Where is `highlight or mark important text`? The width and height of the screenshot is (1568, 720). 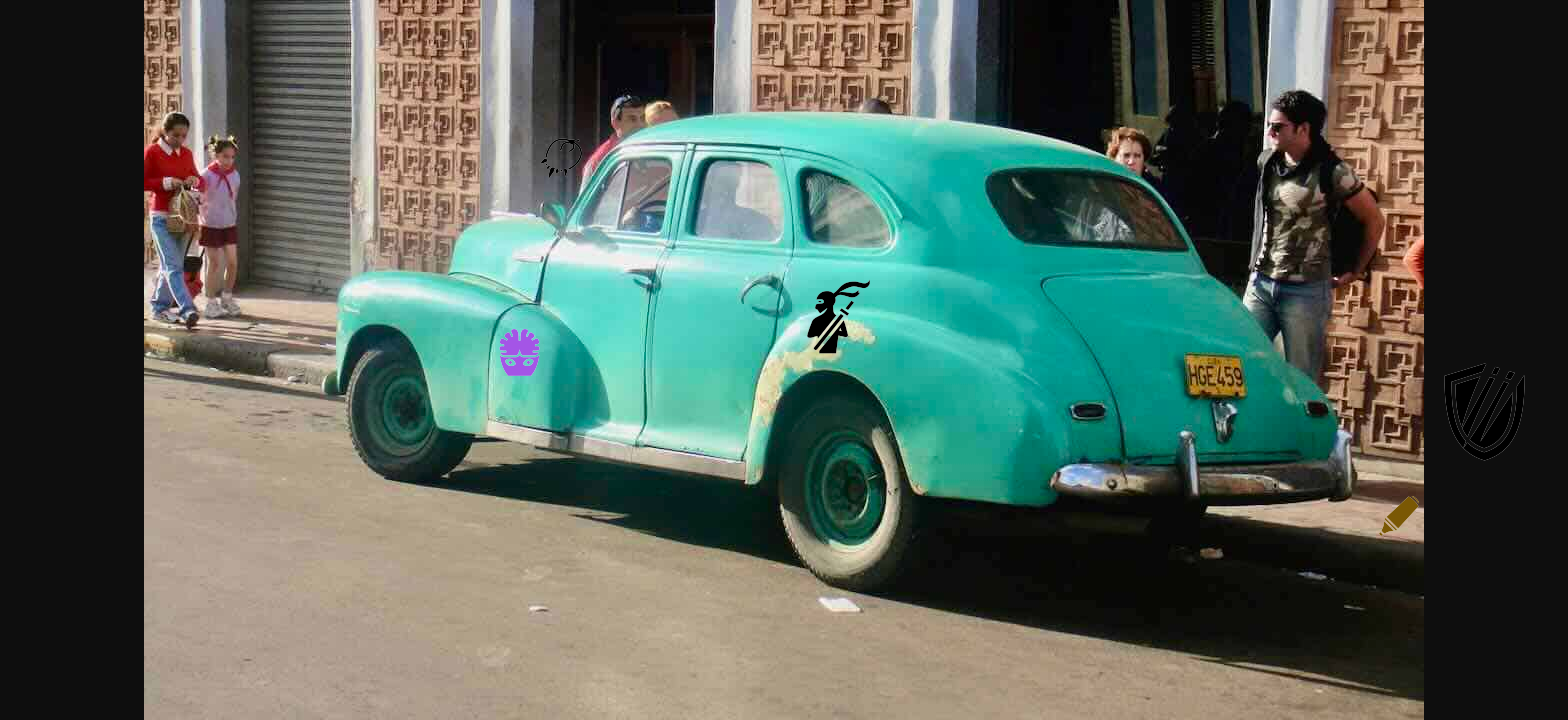 highlight or mark important text is located at coordinates (1399, 516).